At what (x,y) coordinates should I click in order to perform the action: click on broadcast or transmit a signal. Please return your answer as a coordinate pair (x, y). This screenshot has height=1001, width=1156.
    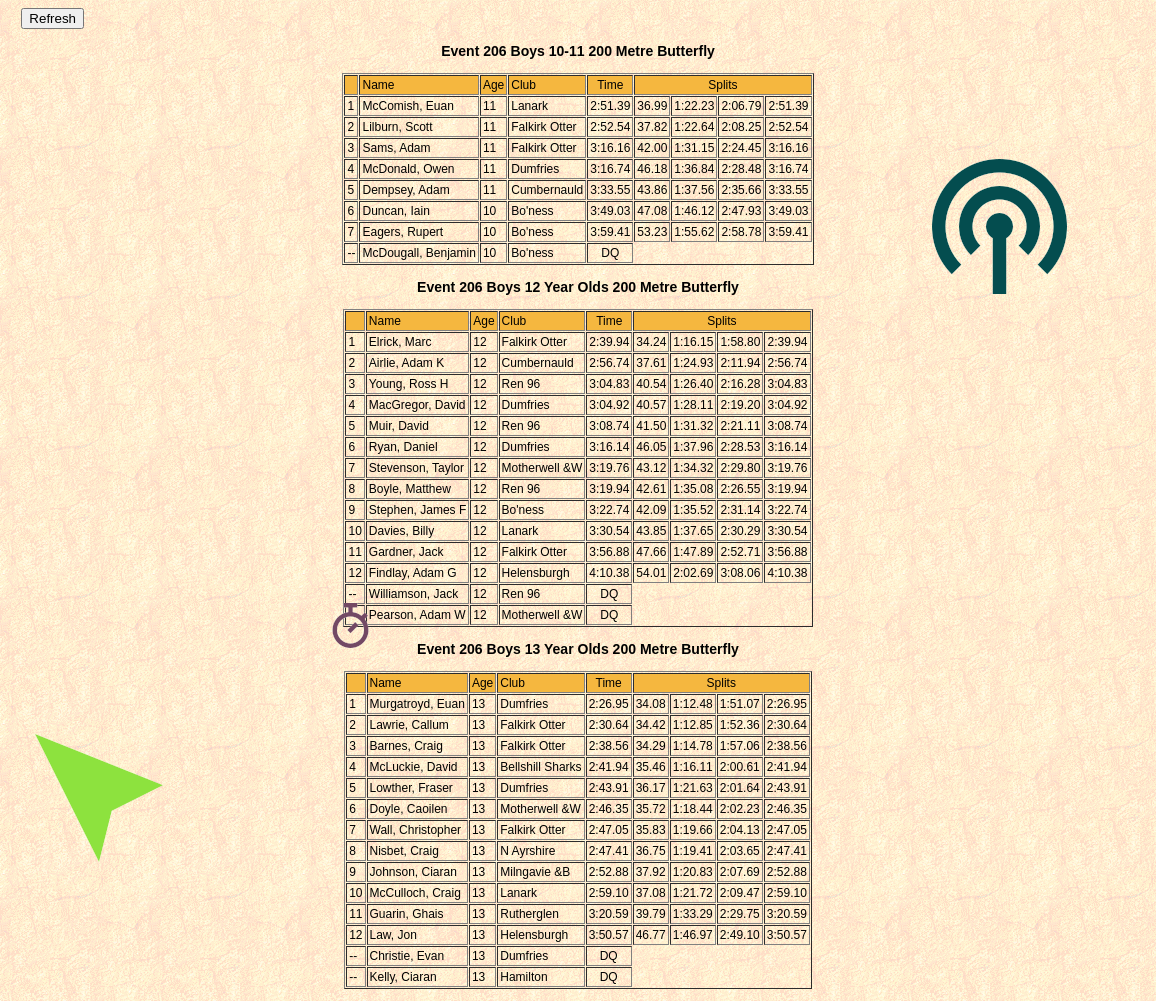
    Looking at the image, I should click on (999, 226).